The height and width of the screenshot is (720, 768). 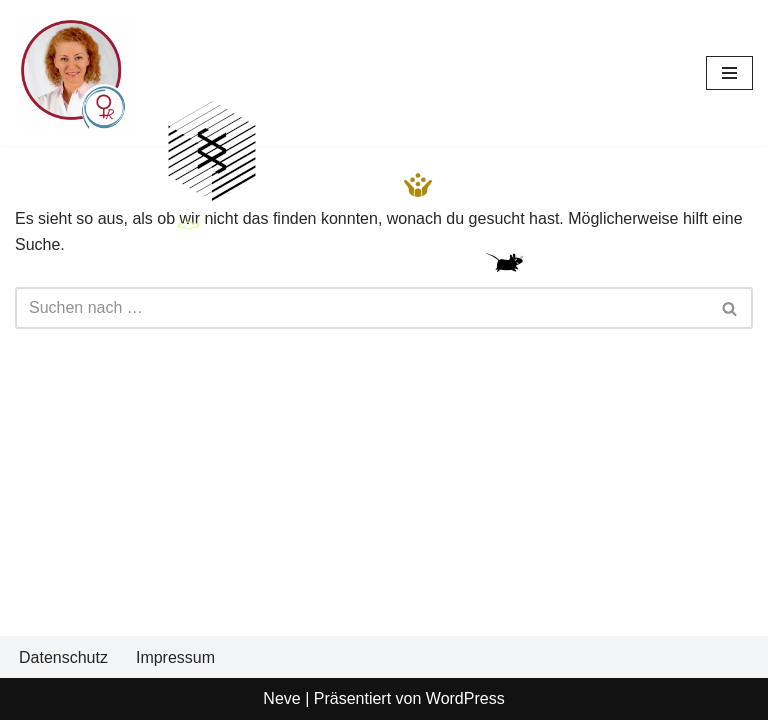 What do you see at coordinates (504, 262) in the screenshot?
I see `xfce desktop environment logo` at bounding box center [504, 262].